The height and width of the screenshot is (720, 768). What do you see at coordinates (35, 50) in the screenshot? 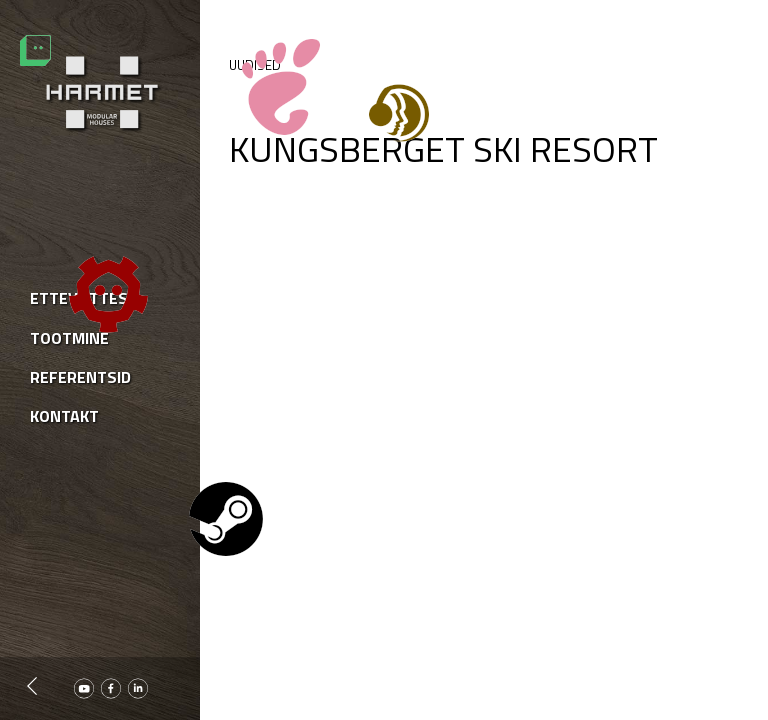
I see `BentoML platform logo` at bounding box center [35, 50].